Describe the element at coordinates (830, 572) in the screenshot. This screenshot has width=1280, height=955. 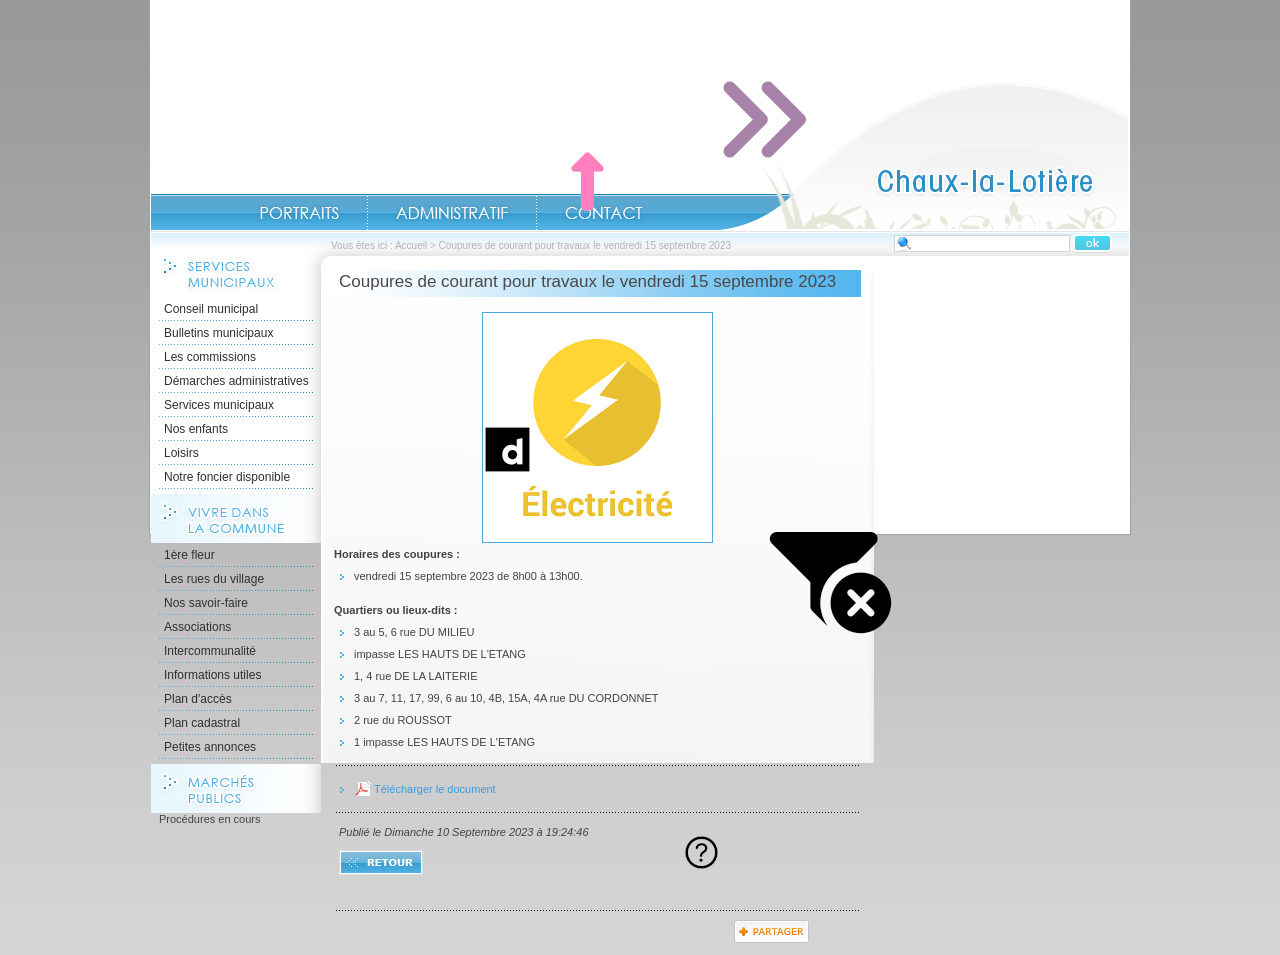
I see `clear all active filters` at that location.